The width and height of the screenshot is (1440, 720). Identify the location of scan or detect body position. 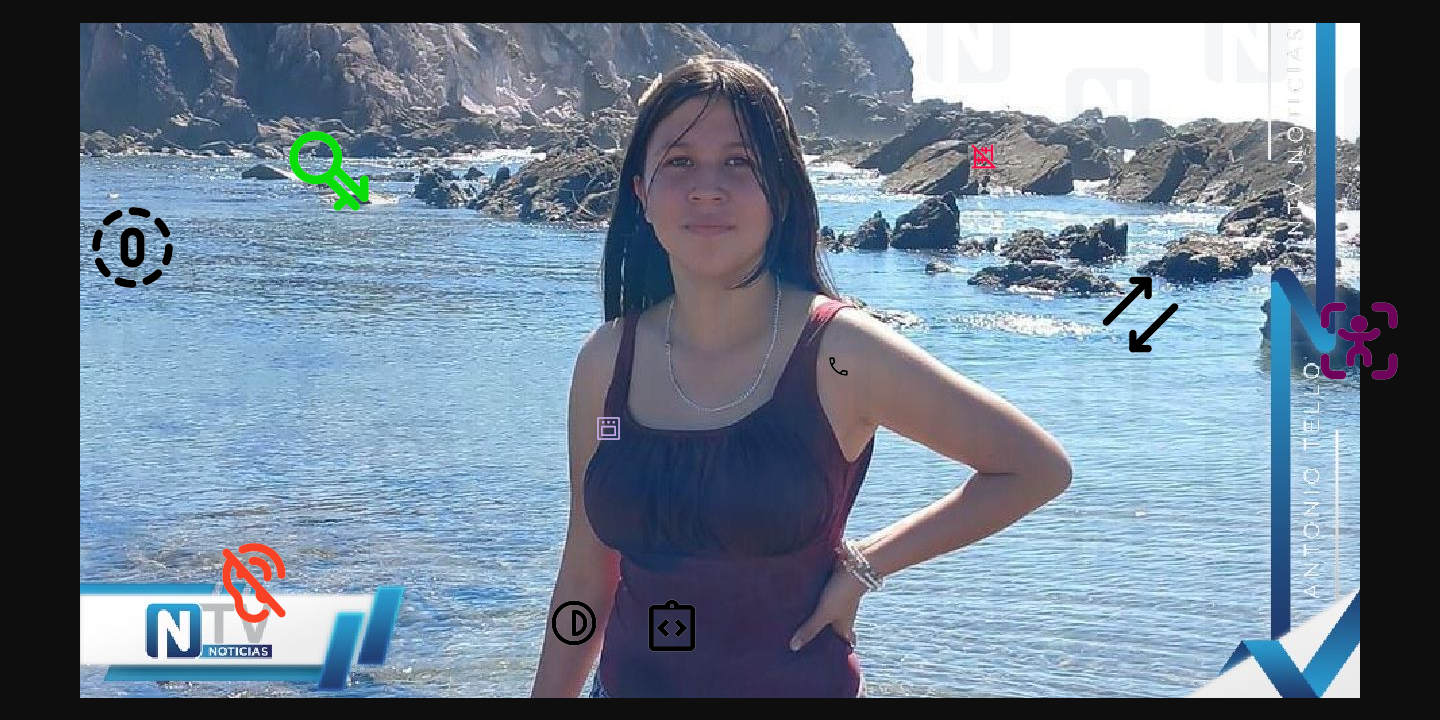
(1359, 341).